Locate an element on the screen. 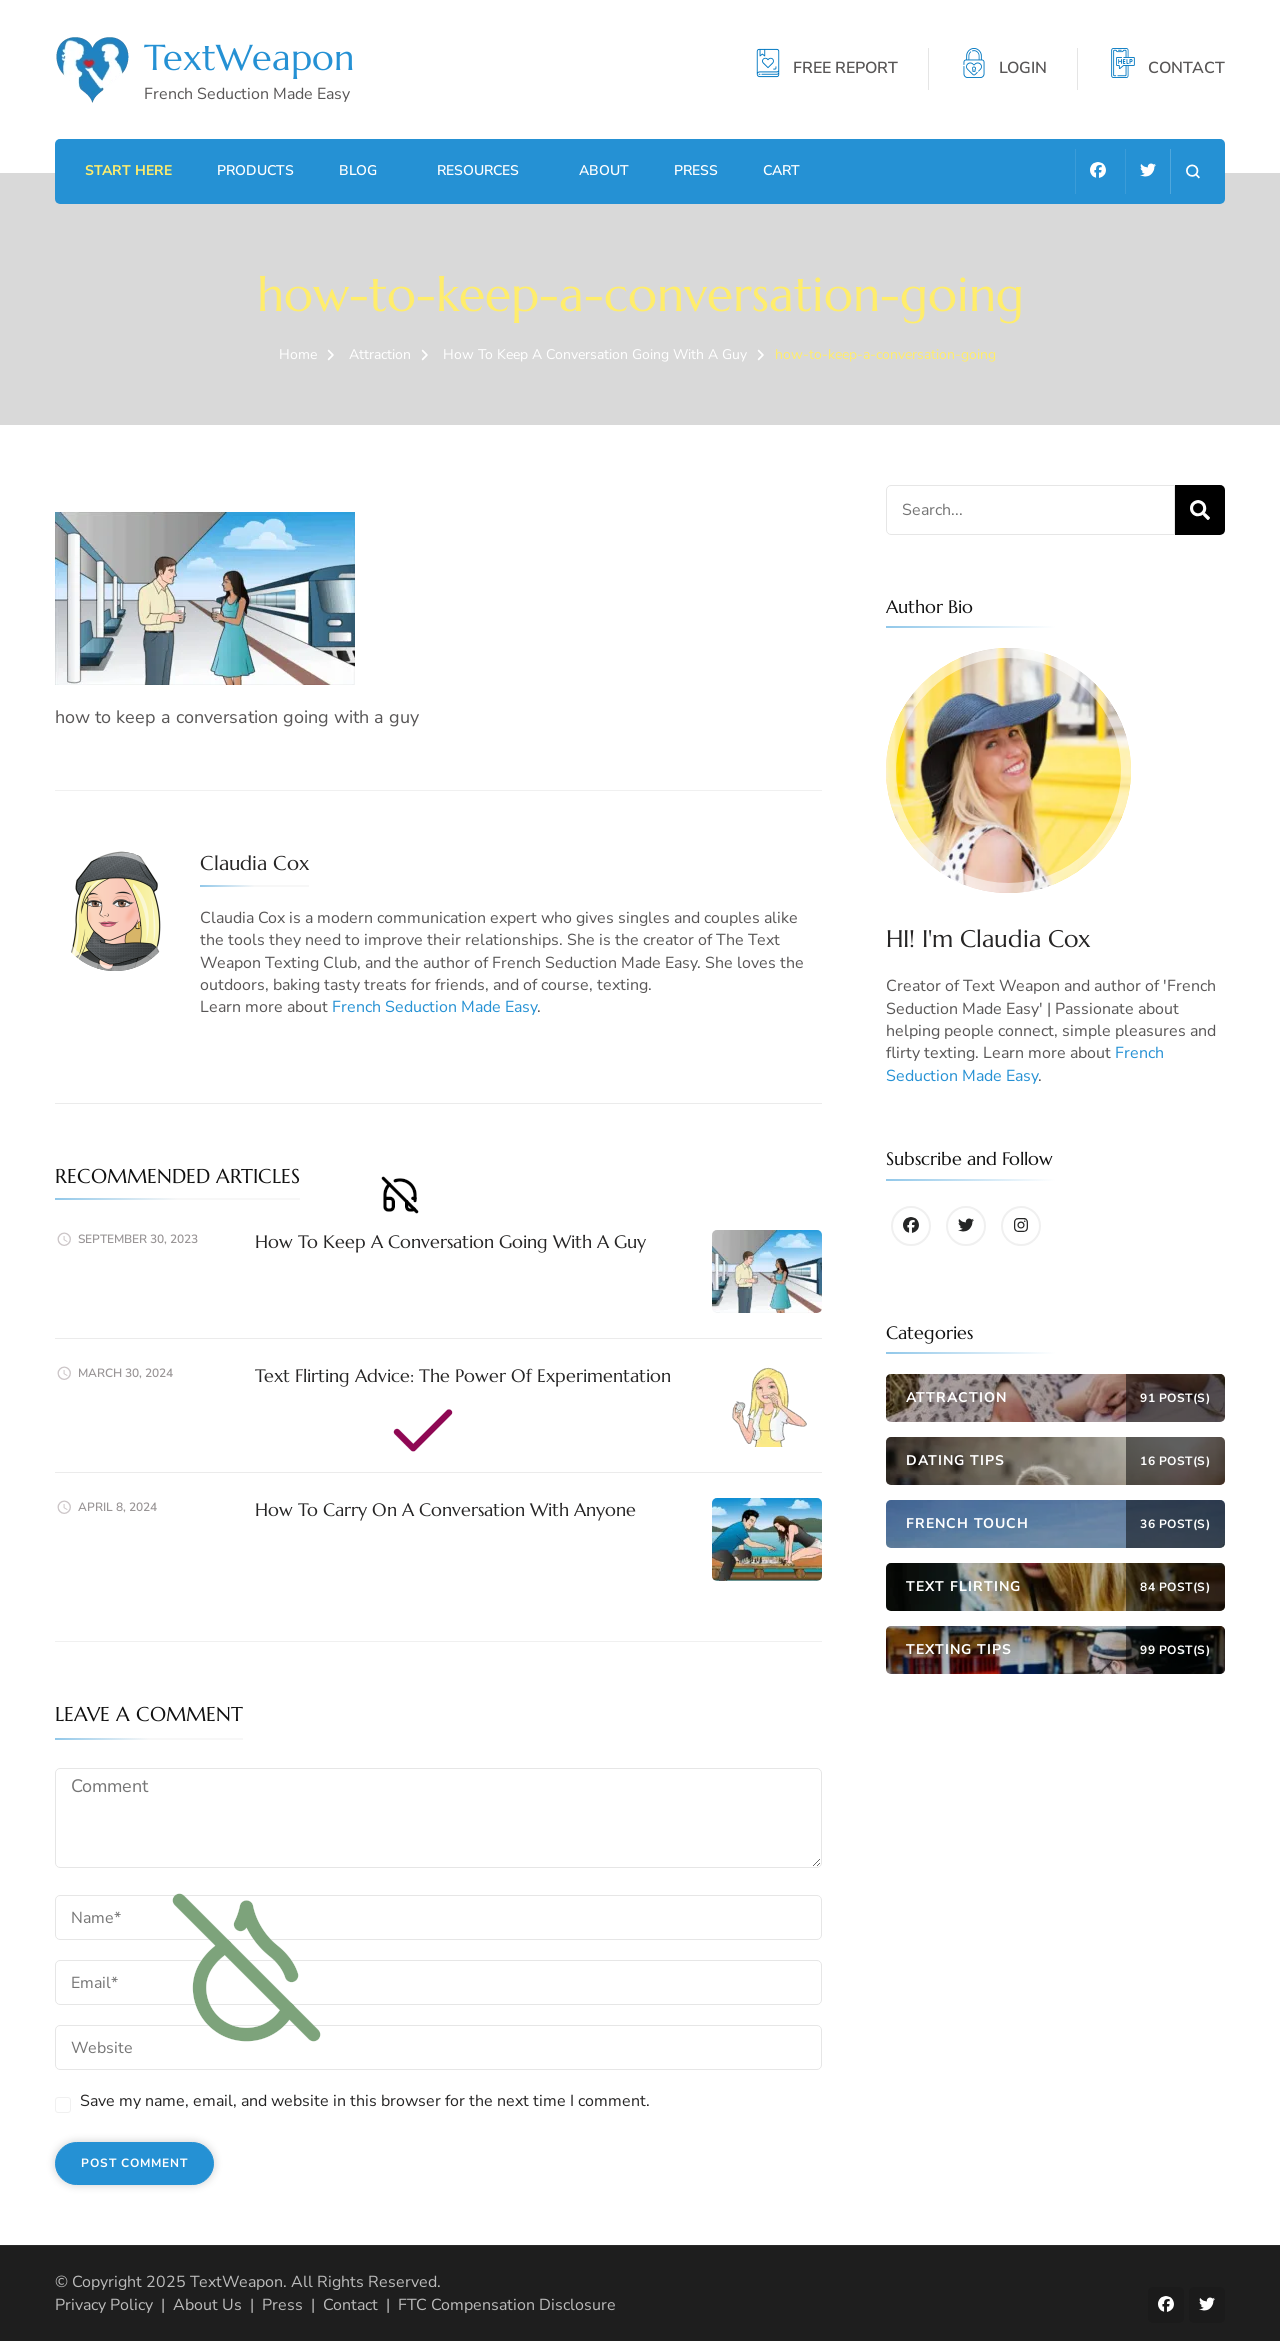 This screenshot has height=2341, width=1280. disable water or liquid detection is located at coordinates (246, 1967).